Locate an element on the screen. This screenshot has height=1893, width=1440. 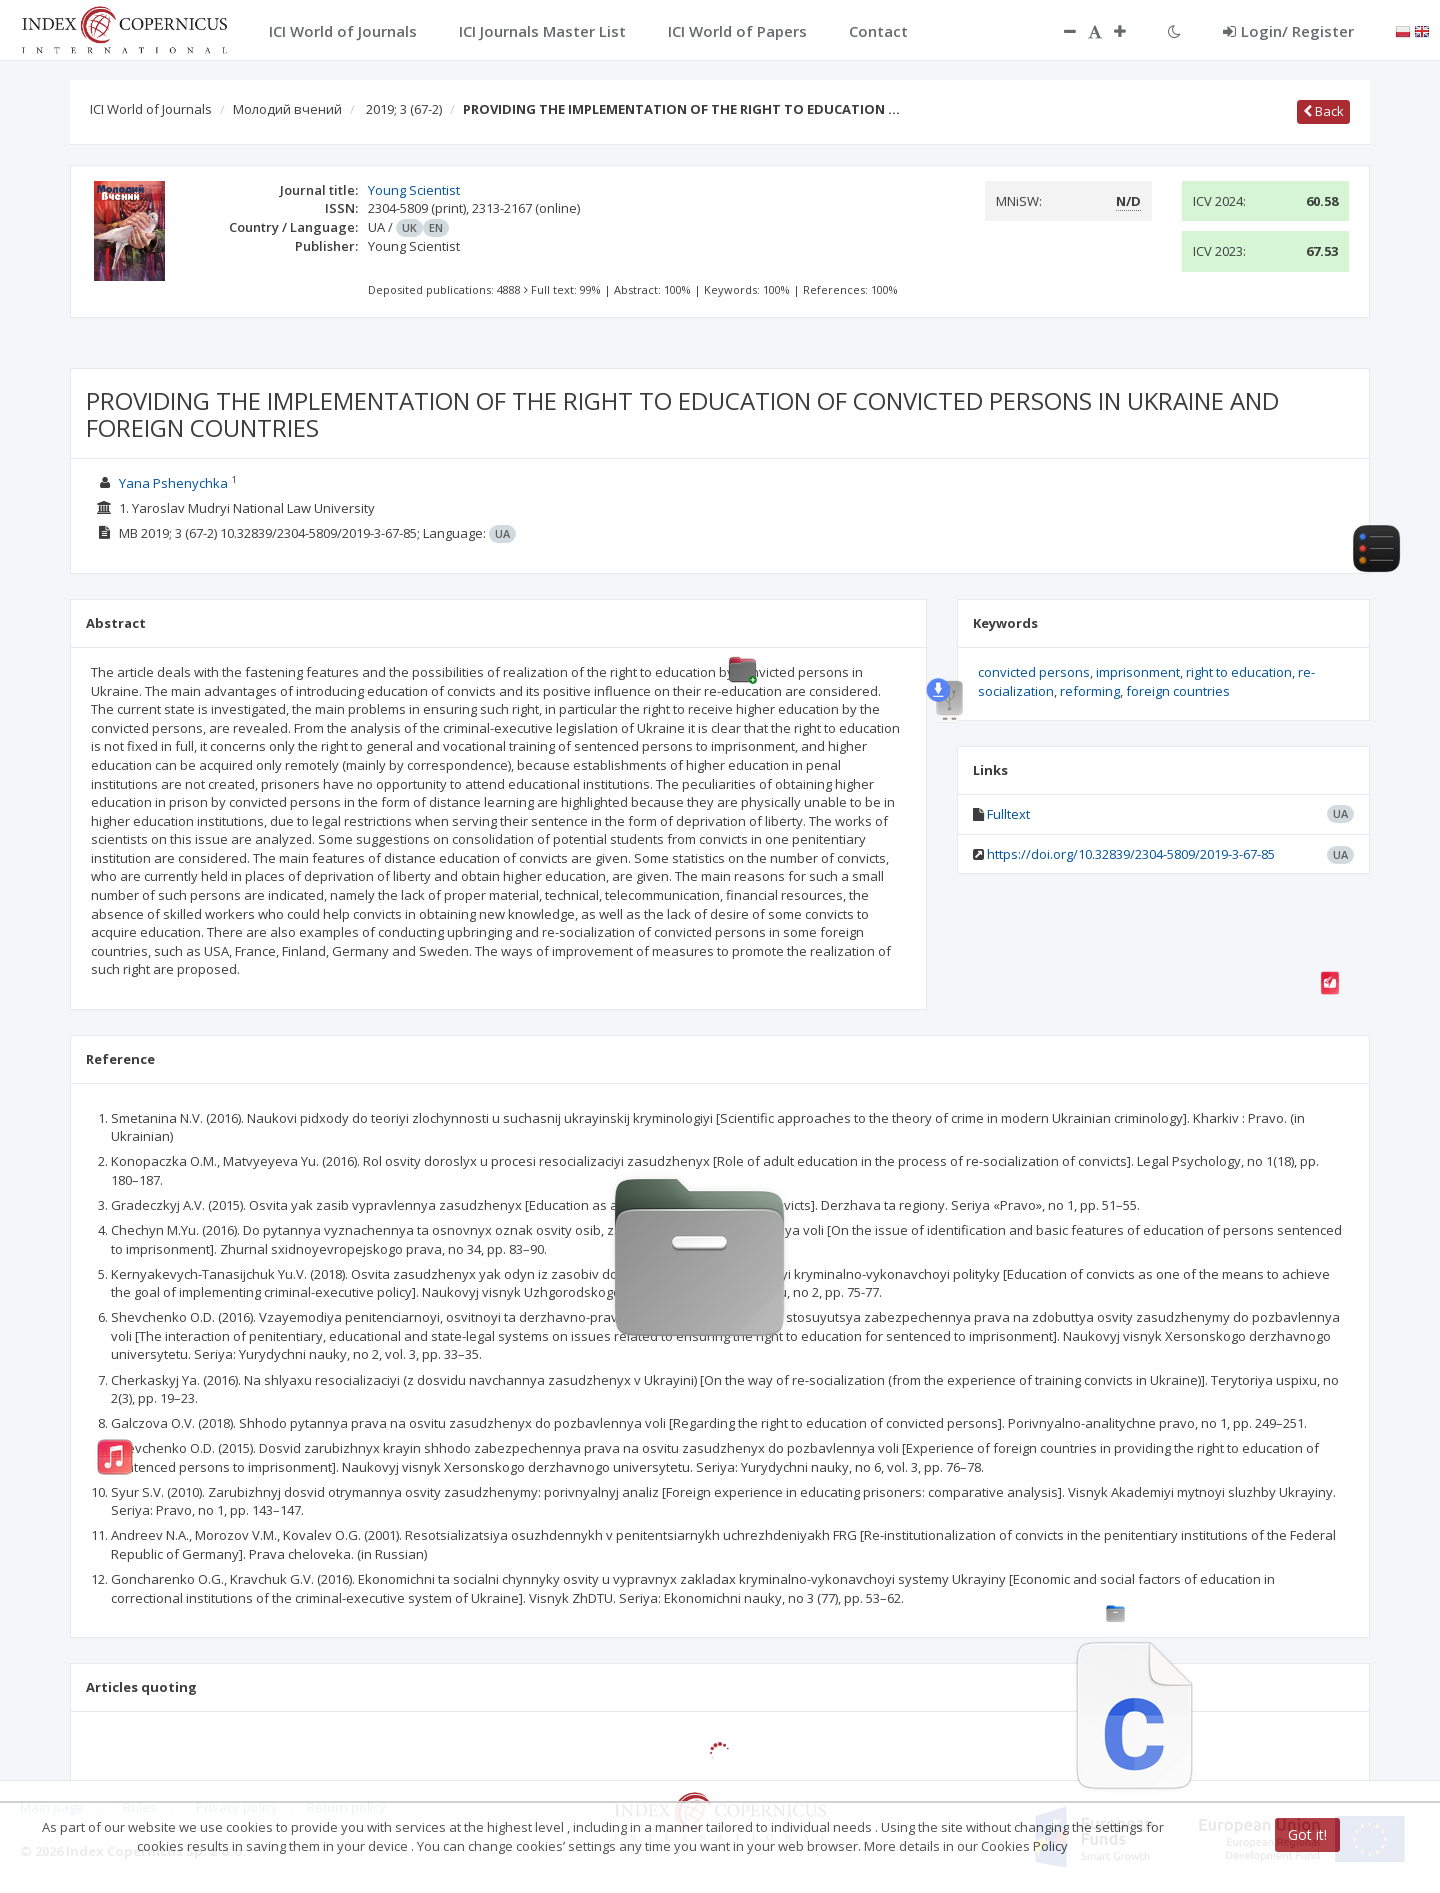
a C programming language source file is located at coordinates (1134, 1715).